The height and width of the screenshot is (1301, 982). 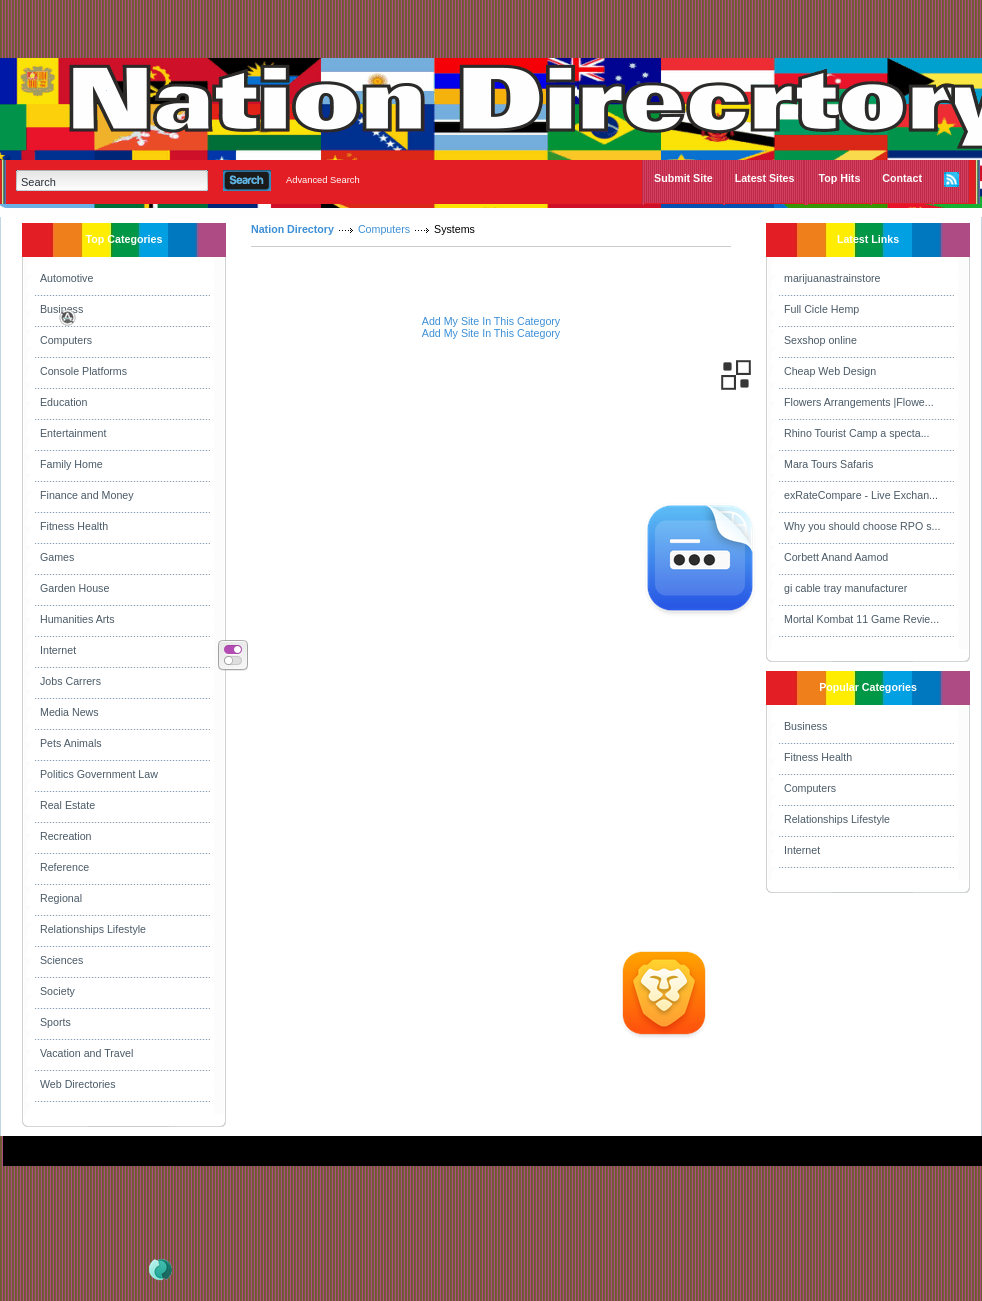 What do you see at coordinates (664, 993) in the screenshot?
I see `open brave browser beta version` at bounding box center [664, 993].